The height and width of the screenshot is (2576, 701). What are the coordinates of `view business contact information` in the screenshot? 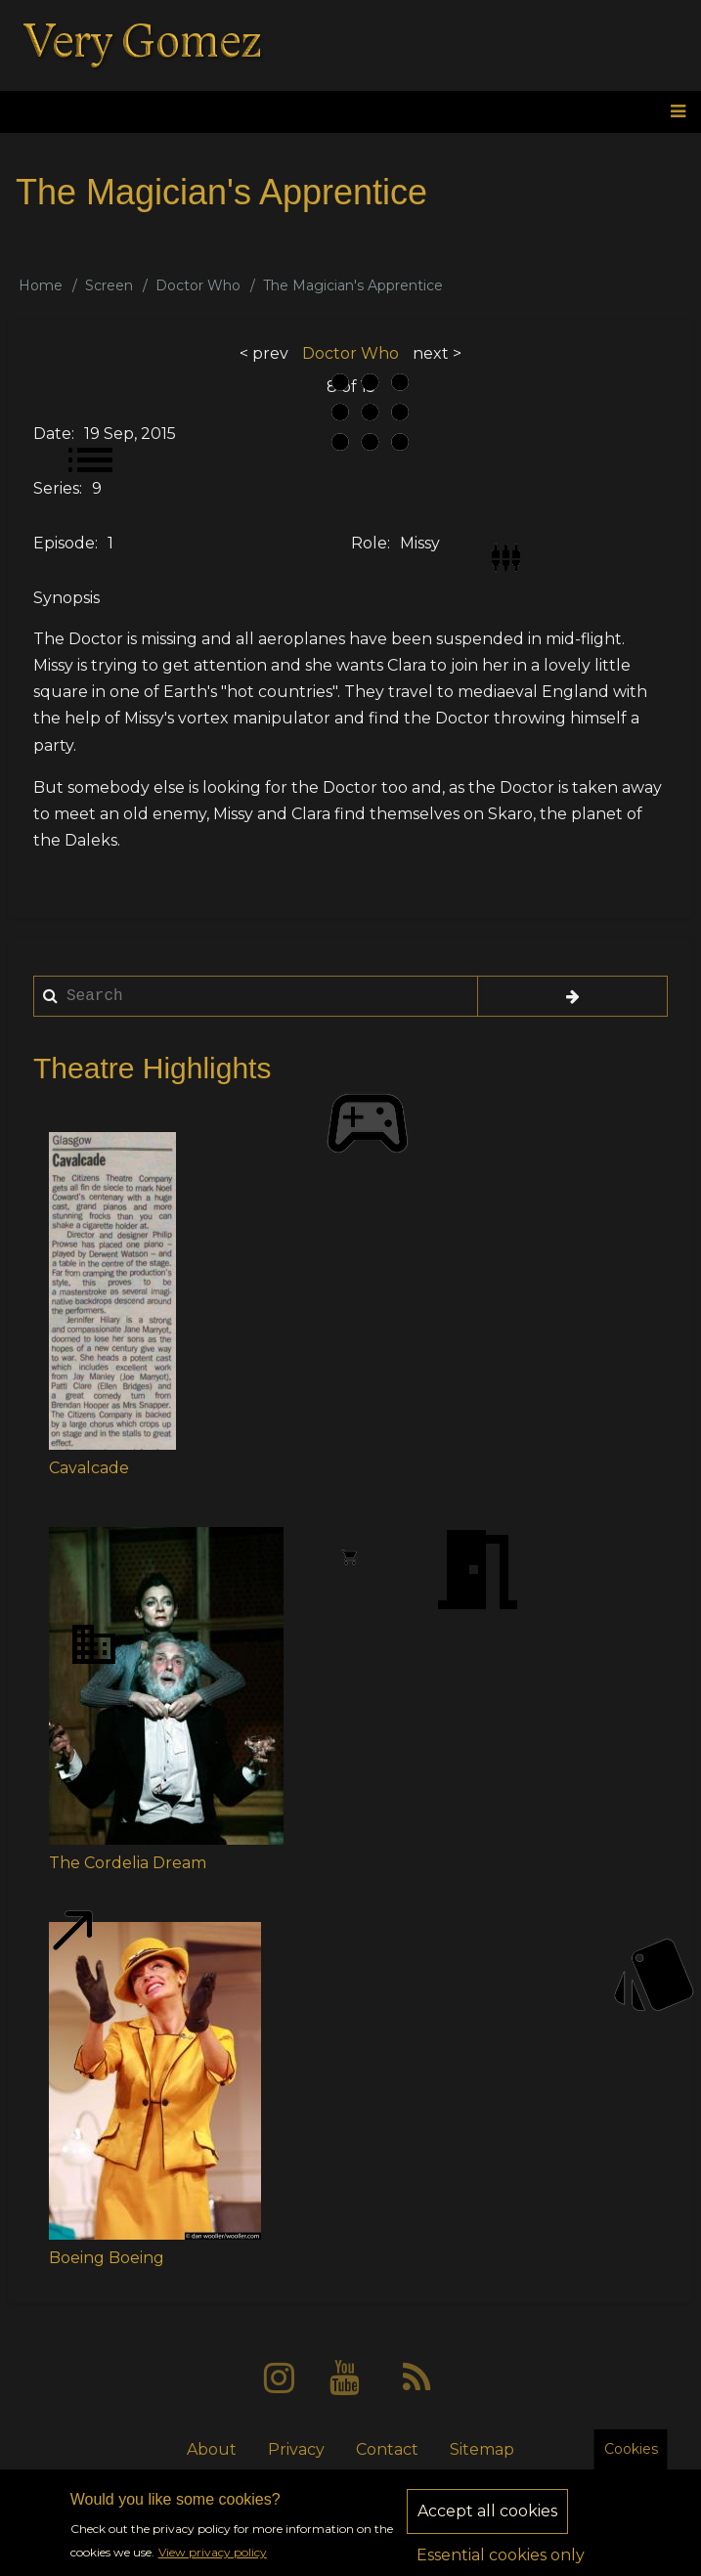 It's located at (94, 1644).